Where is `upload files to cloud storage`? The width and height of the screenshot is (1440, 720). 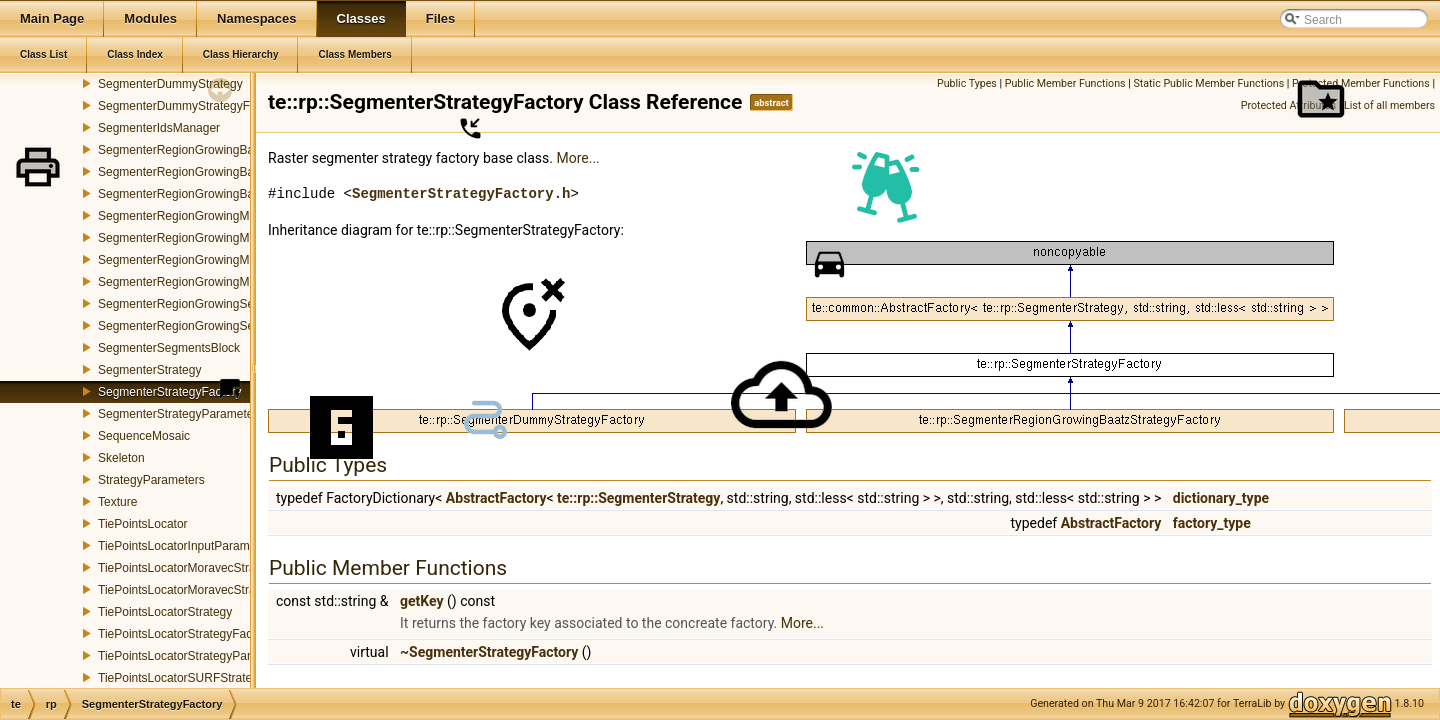 upload files to cloud storage is located at coordinates (781, 394).